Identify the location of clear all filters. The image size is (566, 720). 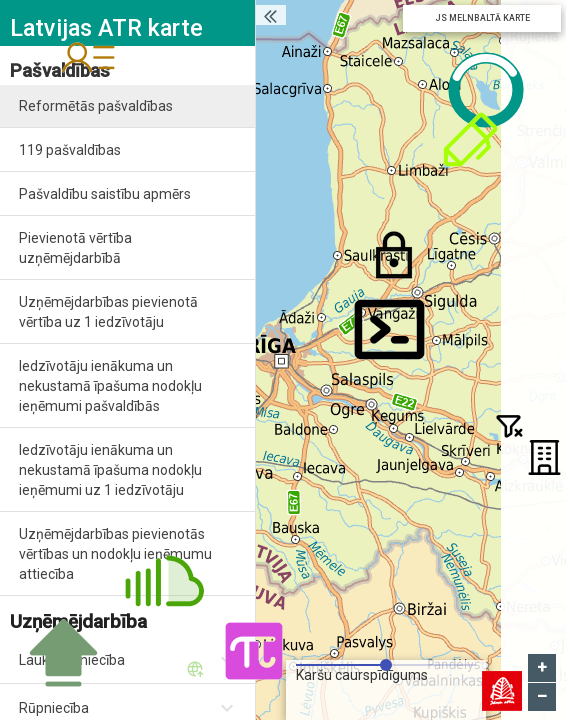
(508, 425).